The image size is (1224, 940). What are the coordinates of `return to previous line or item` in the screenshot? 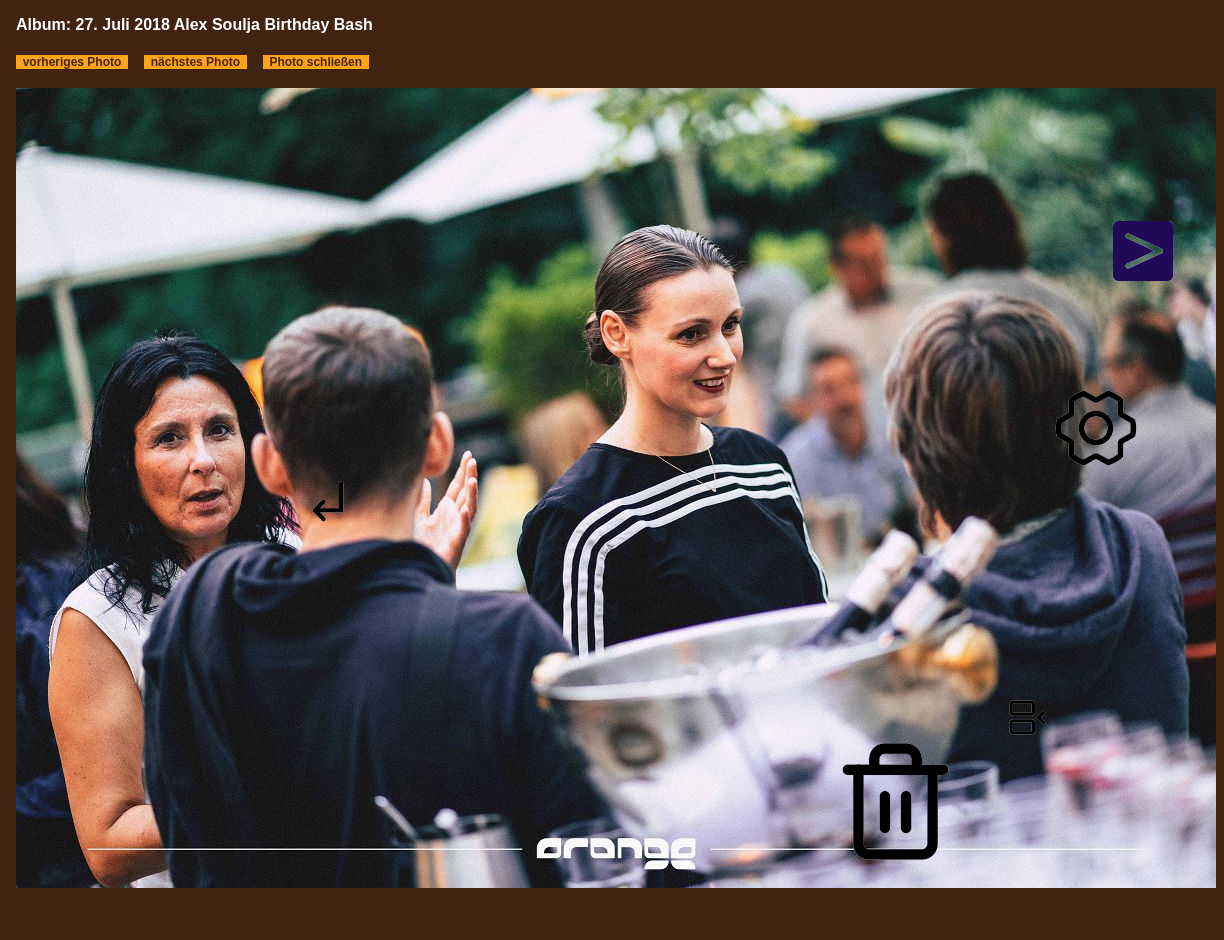 It's located at (329, 501).